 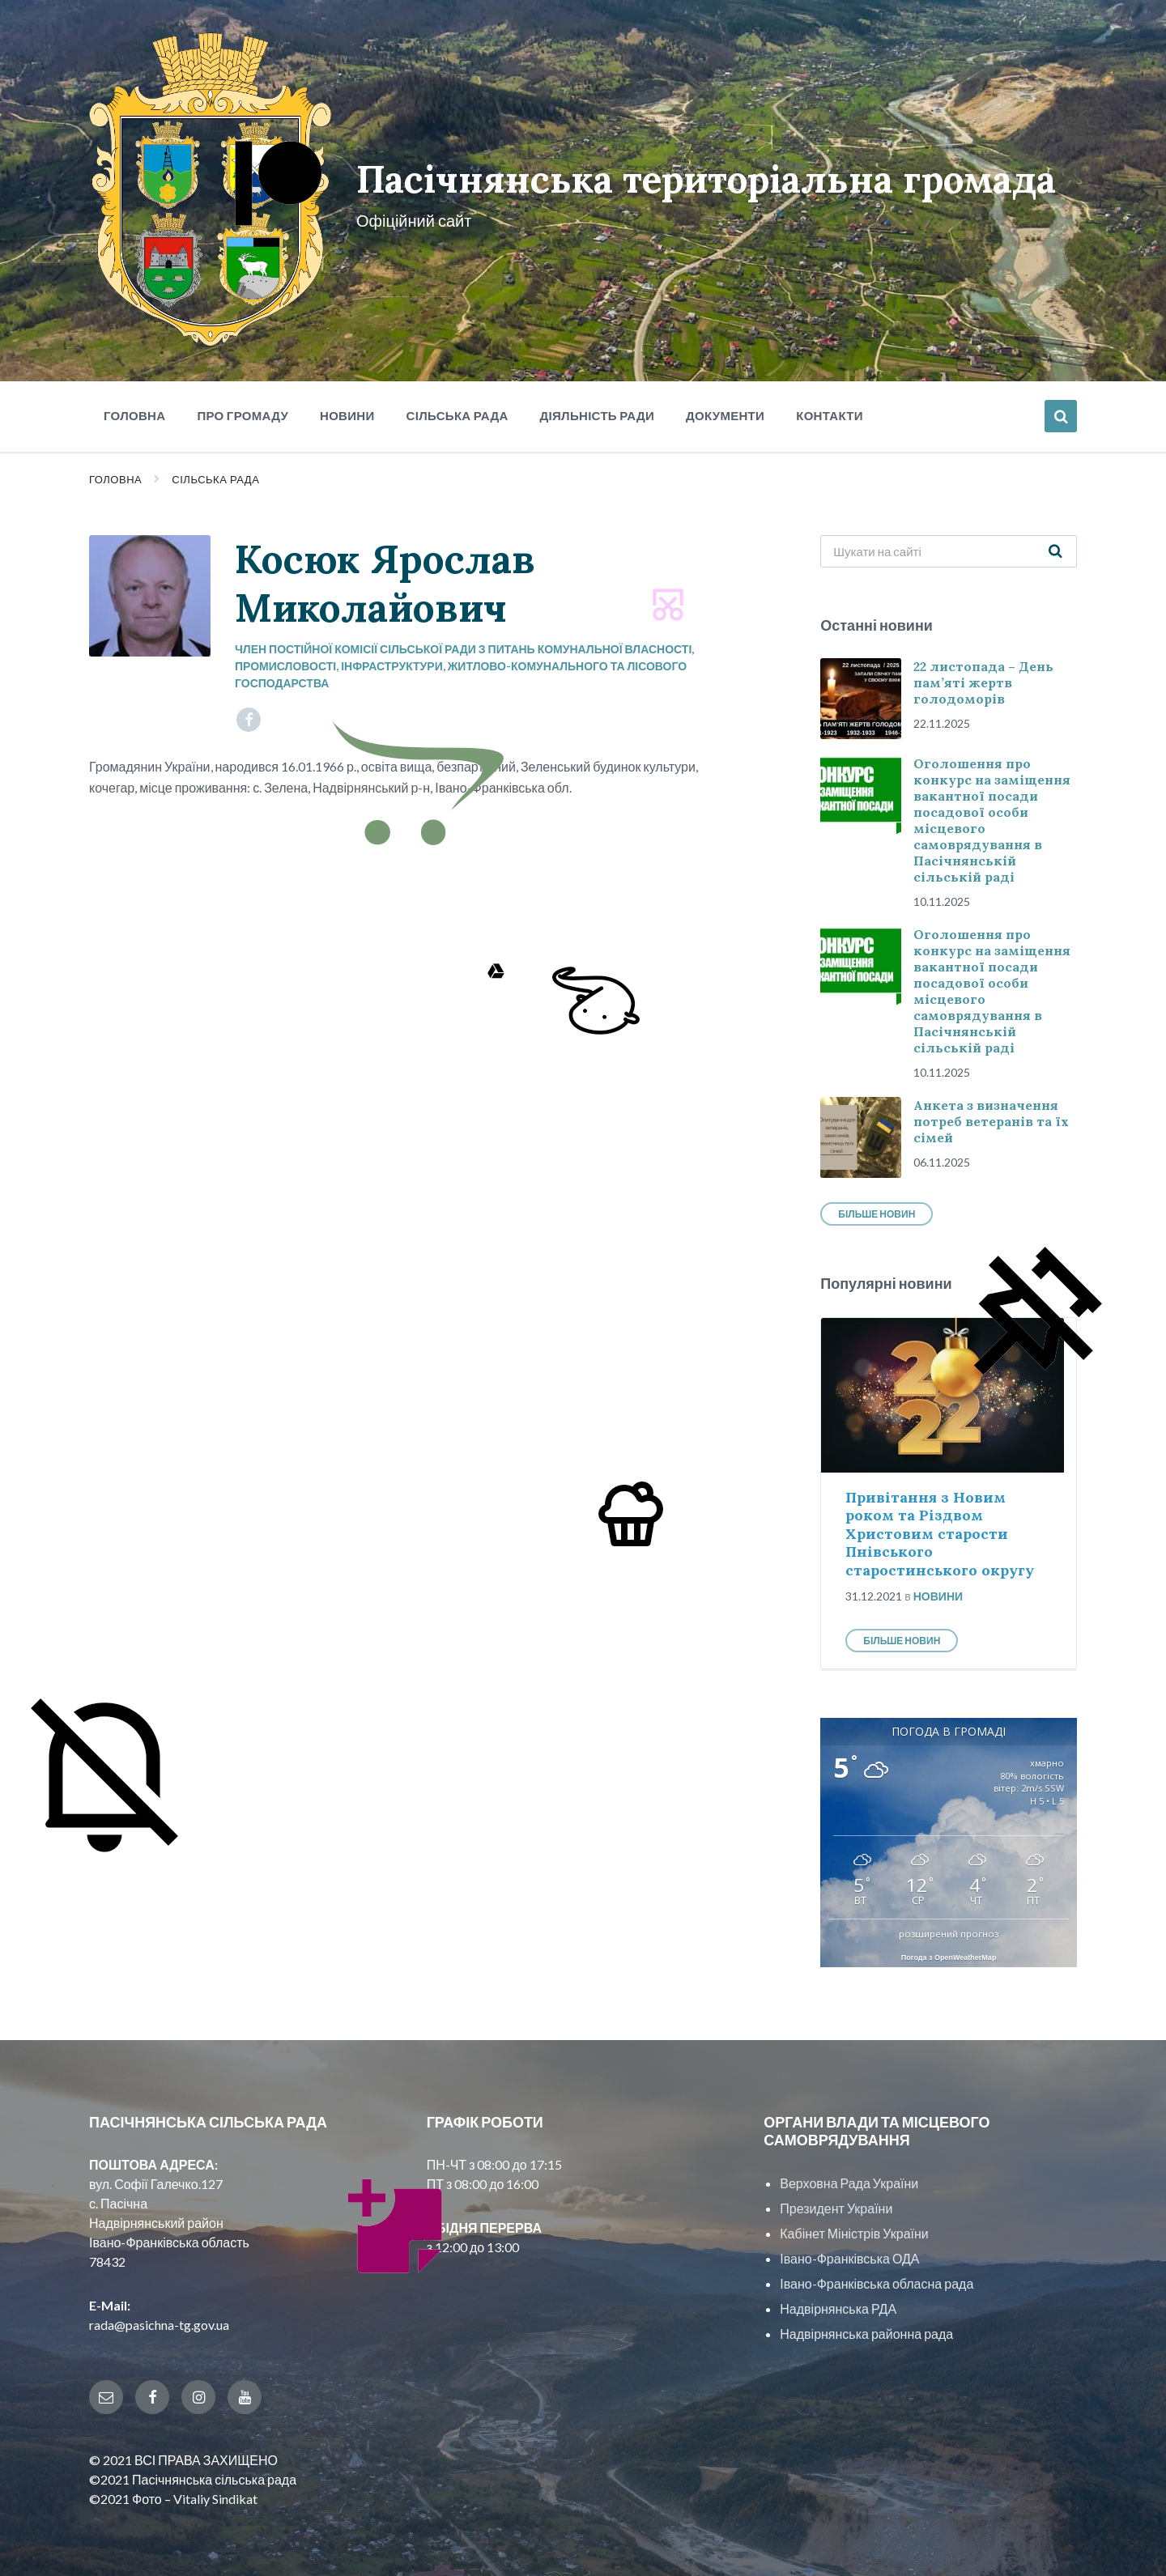 What do you see at coordinates (418, 783) in the screenshot?
I see `visit the OpenCart e-commerce platform` at bounding box center [418, 783].